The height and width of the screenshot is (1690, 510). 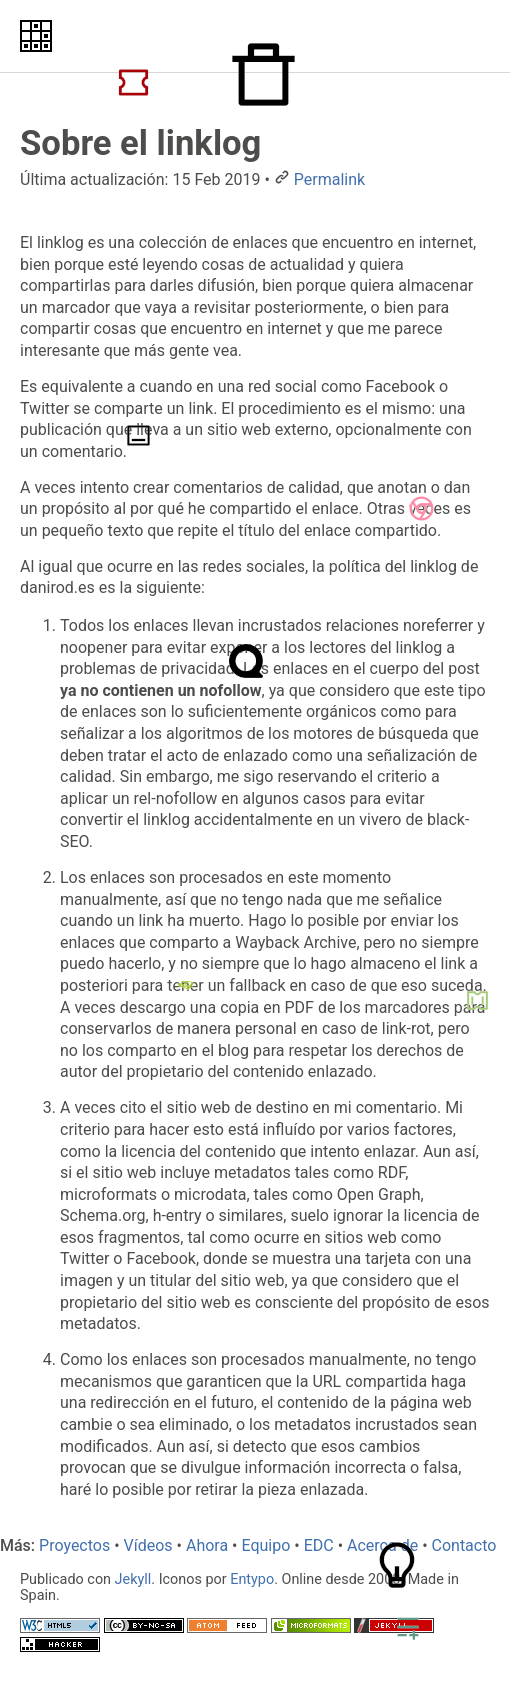 I want to click on delete selected item, so click(x=263, y=74).